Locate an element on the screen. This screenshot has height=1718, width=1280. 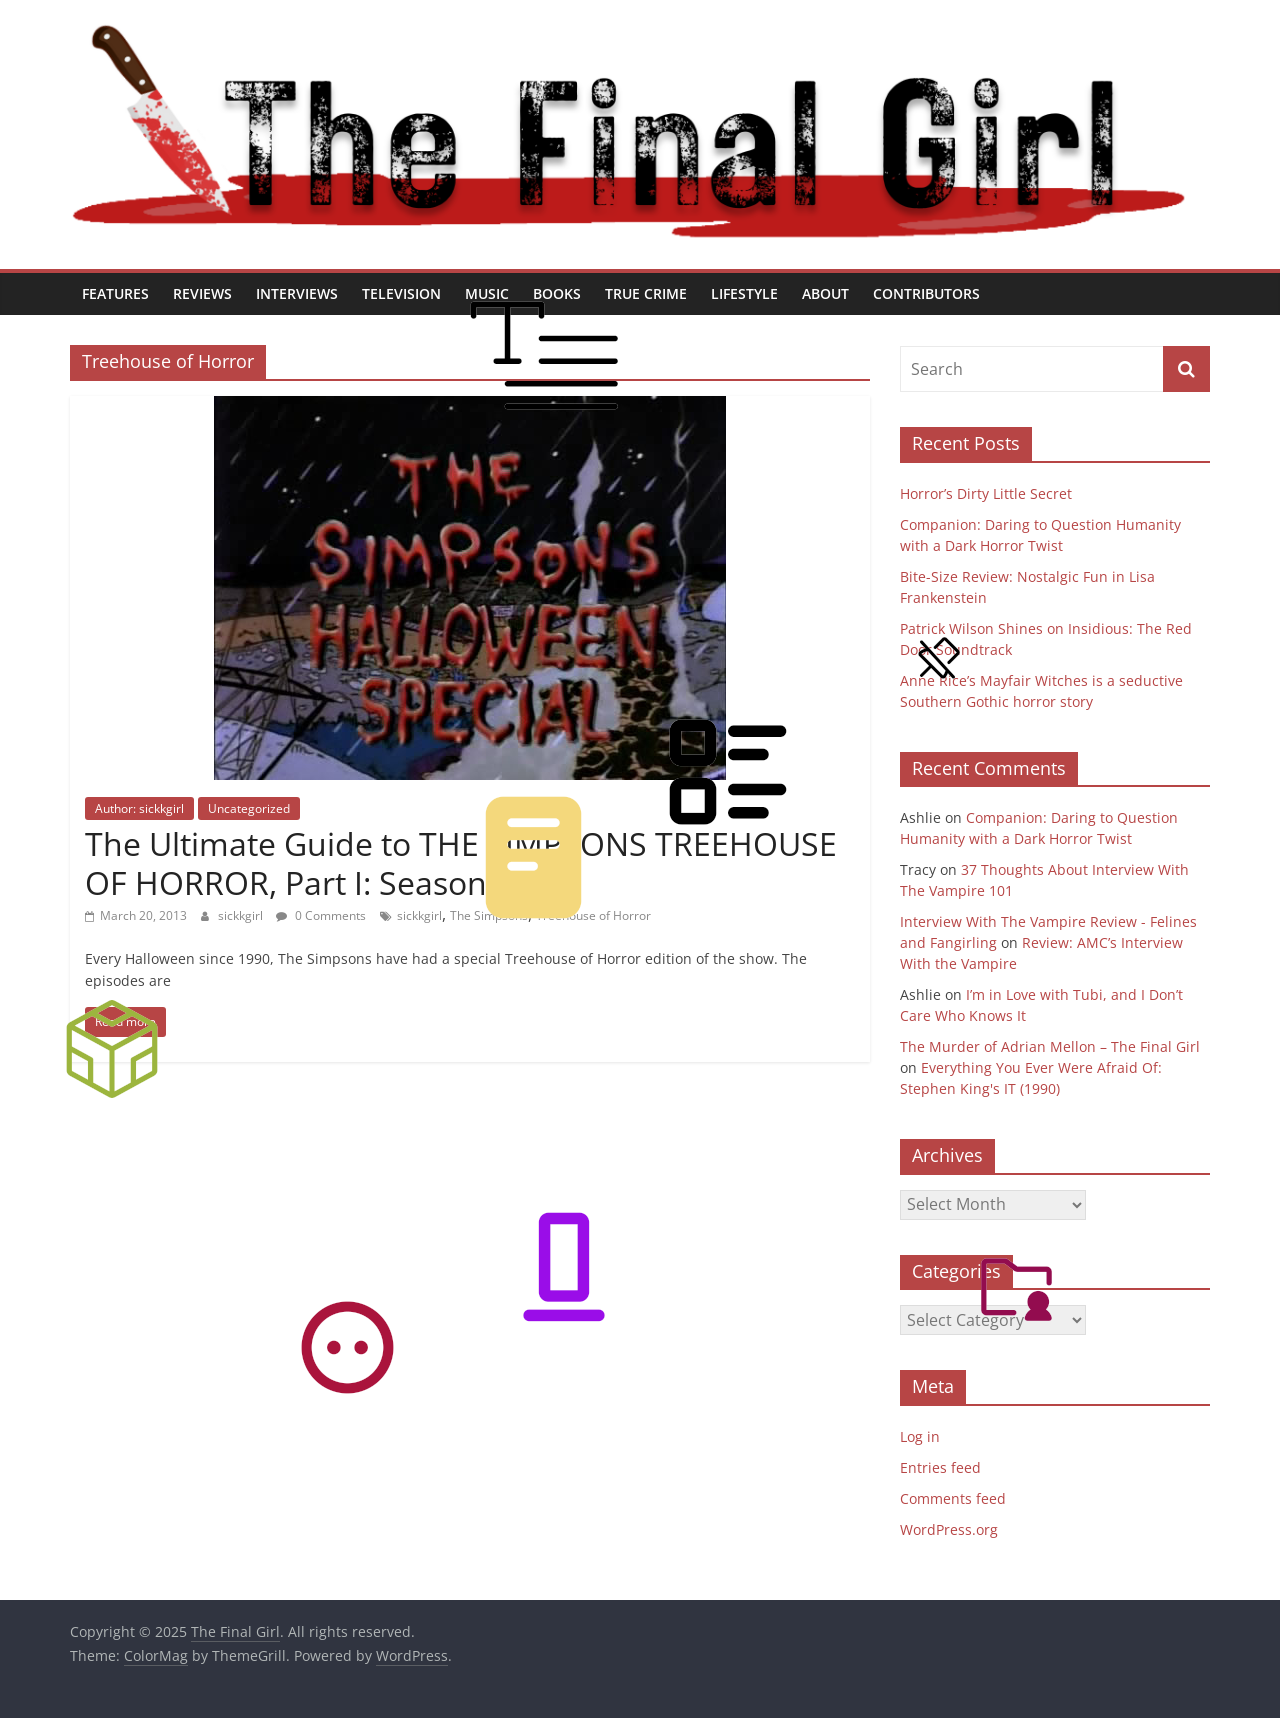
read new york times article is located at coordinates (541, 355).